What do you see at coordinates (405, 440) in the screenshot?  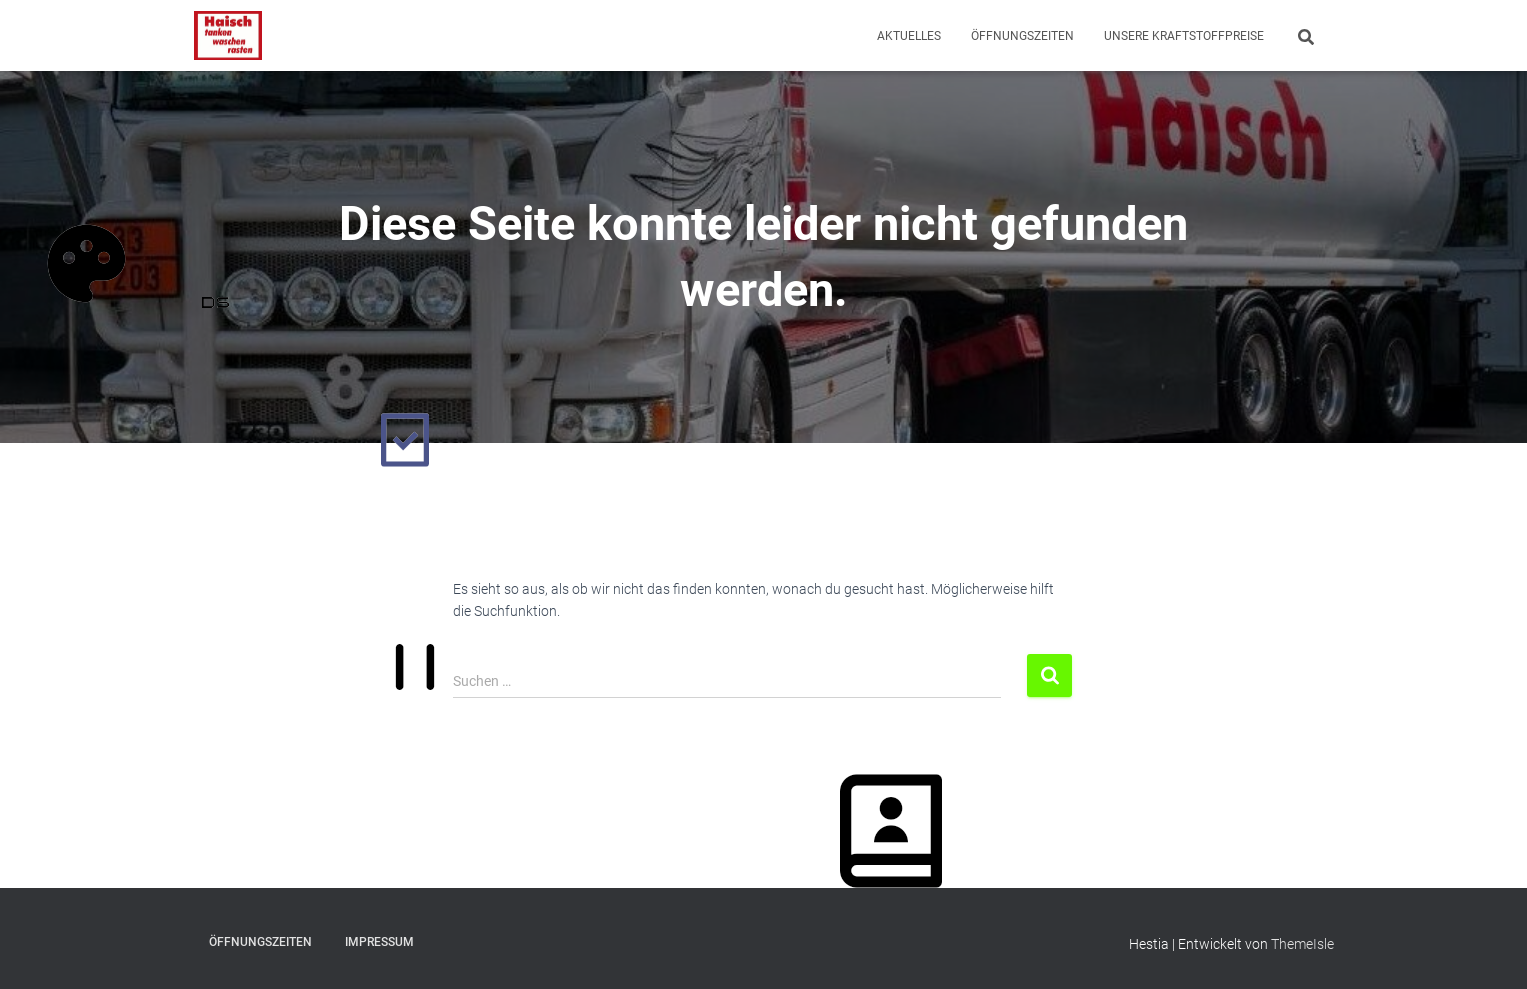 I see `mark task as complete` at bounding box center [405, 440].